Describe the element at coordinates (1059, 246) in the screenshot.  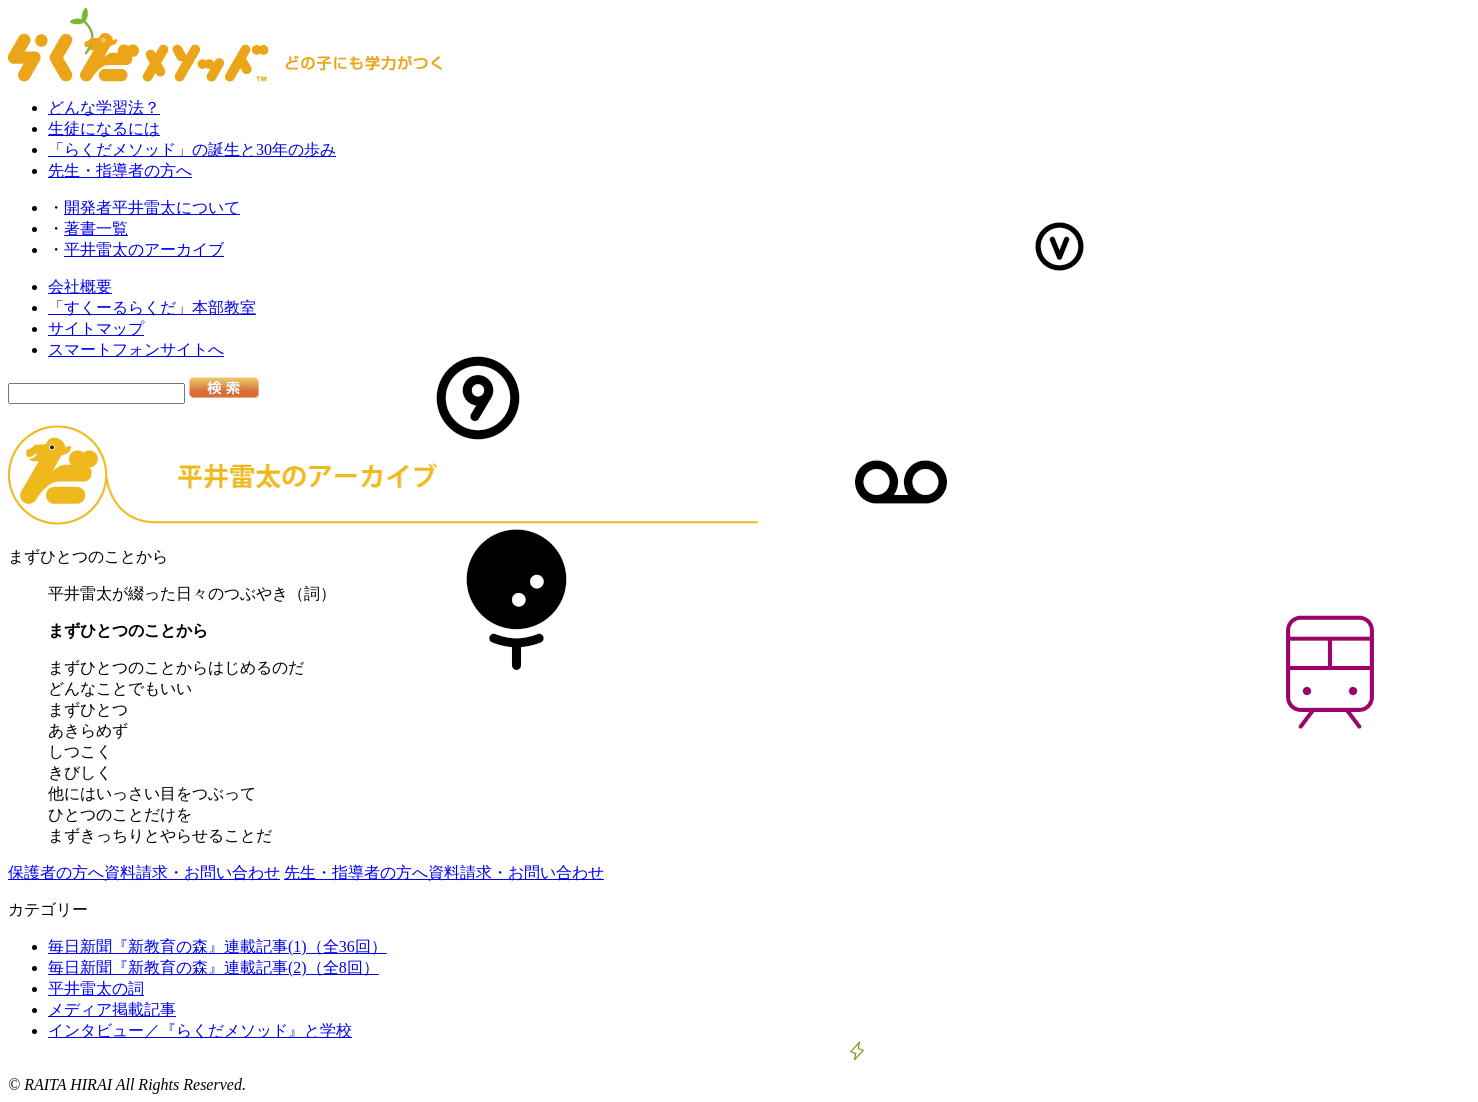
I see `indicates a verified status or account` at that location.